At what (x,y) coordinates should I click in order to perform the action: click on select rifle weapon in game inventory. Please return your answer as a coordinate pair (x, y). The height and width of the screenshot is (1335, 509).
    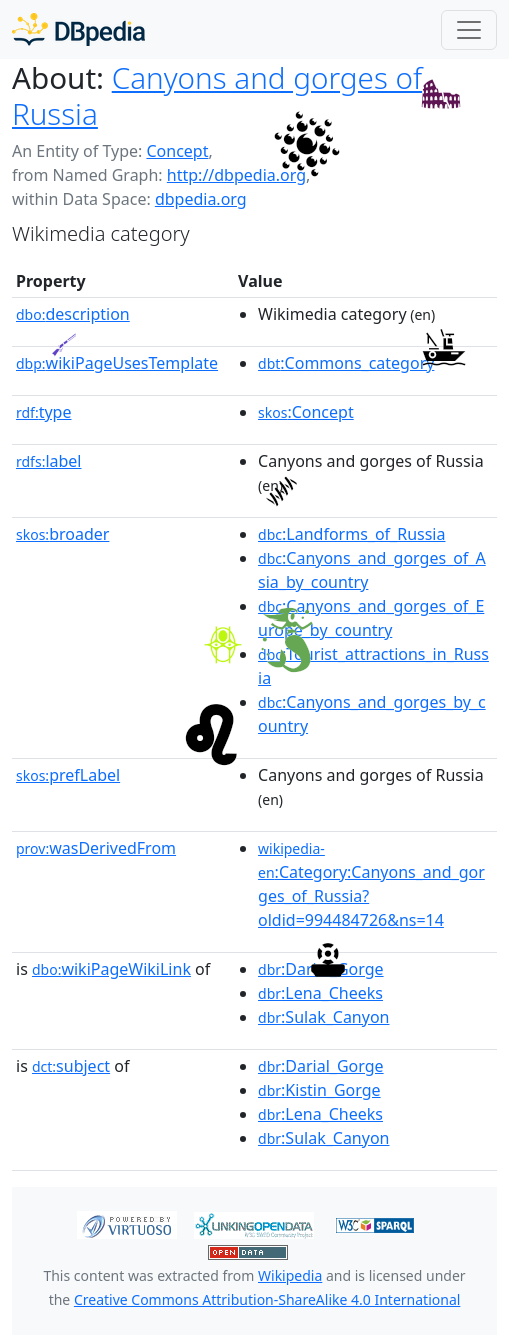
    Looking at the image, I should click on (64, 345).